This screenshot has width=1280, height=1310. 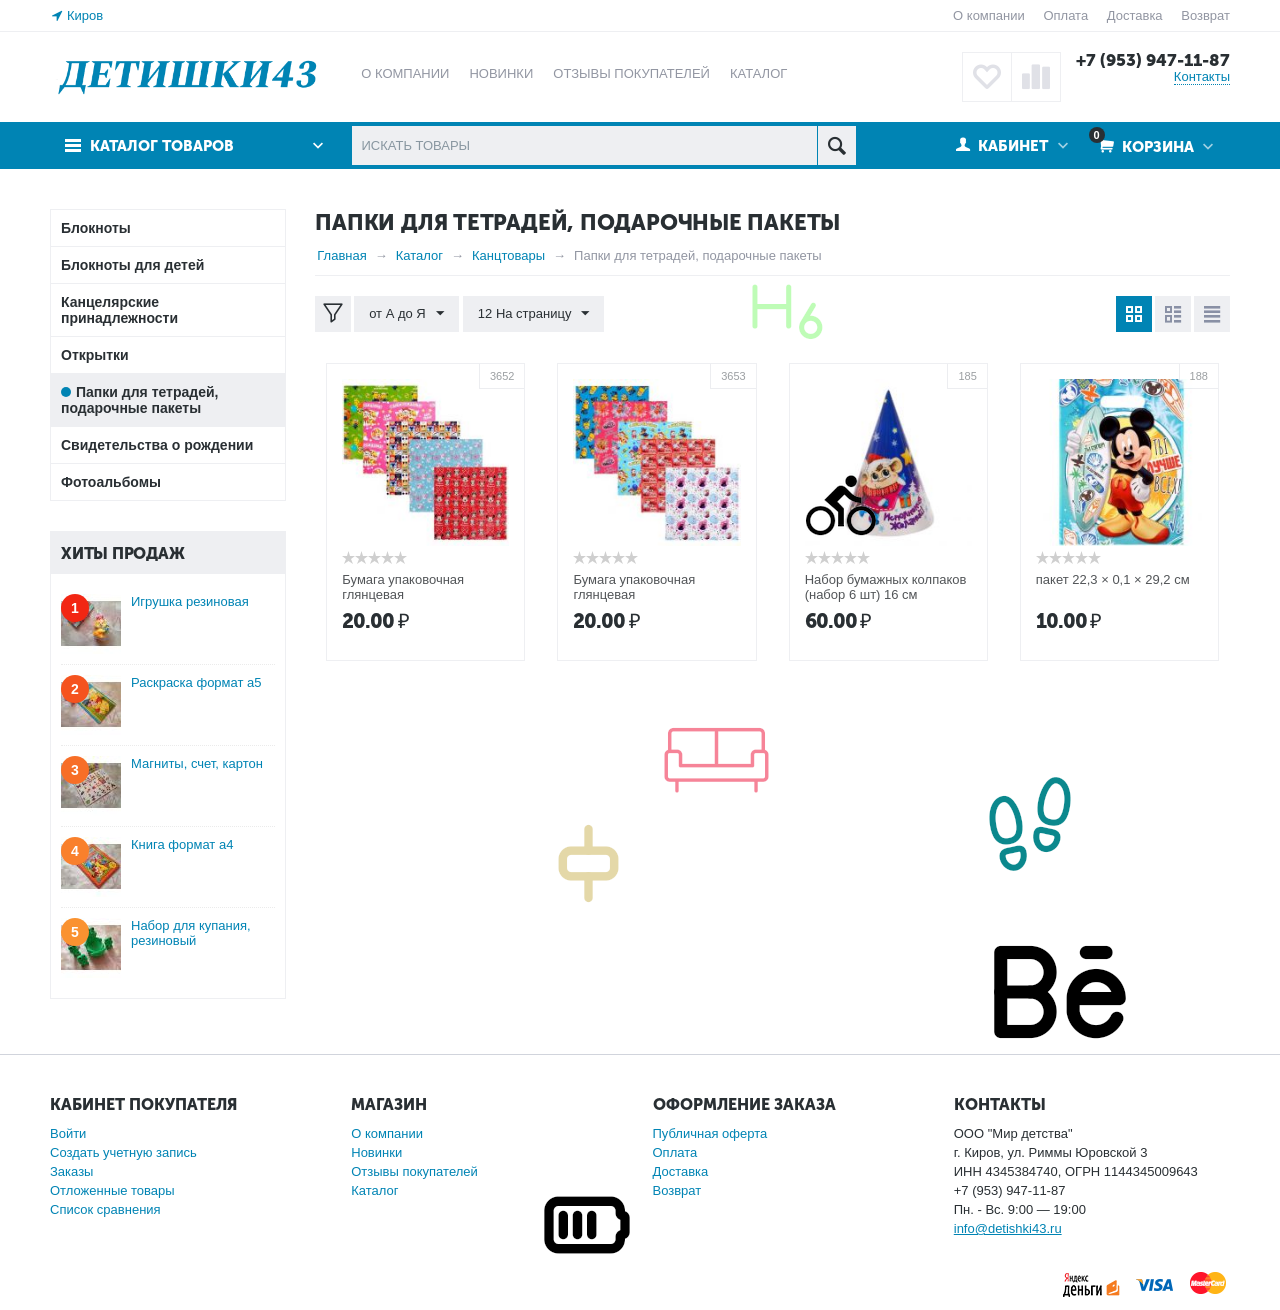 I want to click on browse furniture or home decor items, so click(x=716, y=758).